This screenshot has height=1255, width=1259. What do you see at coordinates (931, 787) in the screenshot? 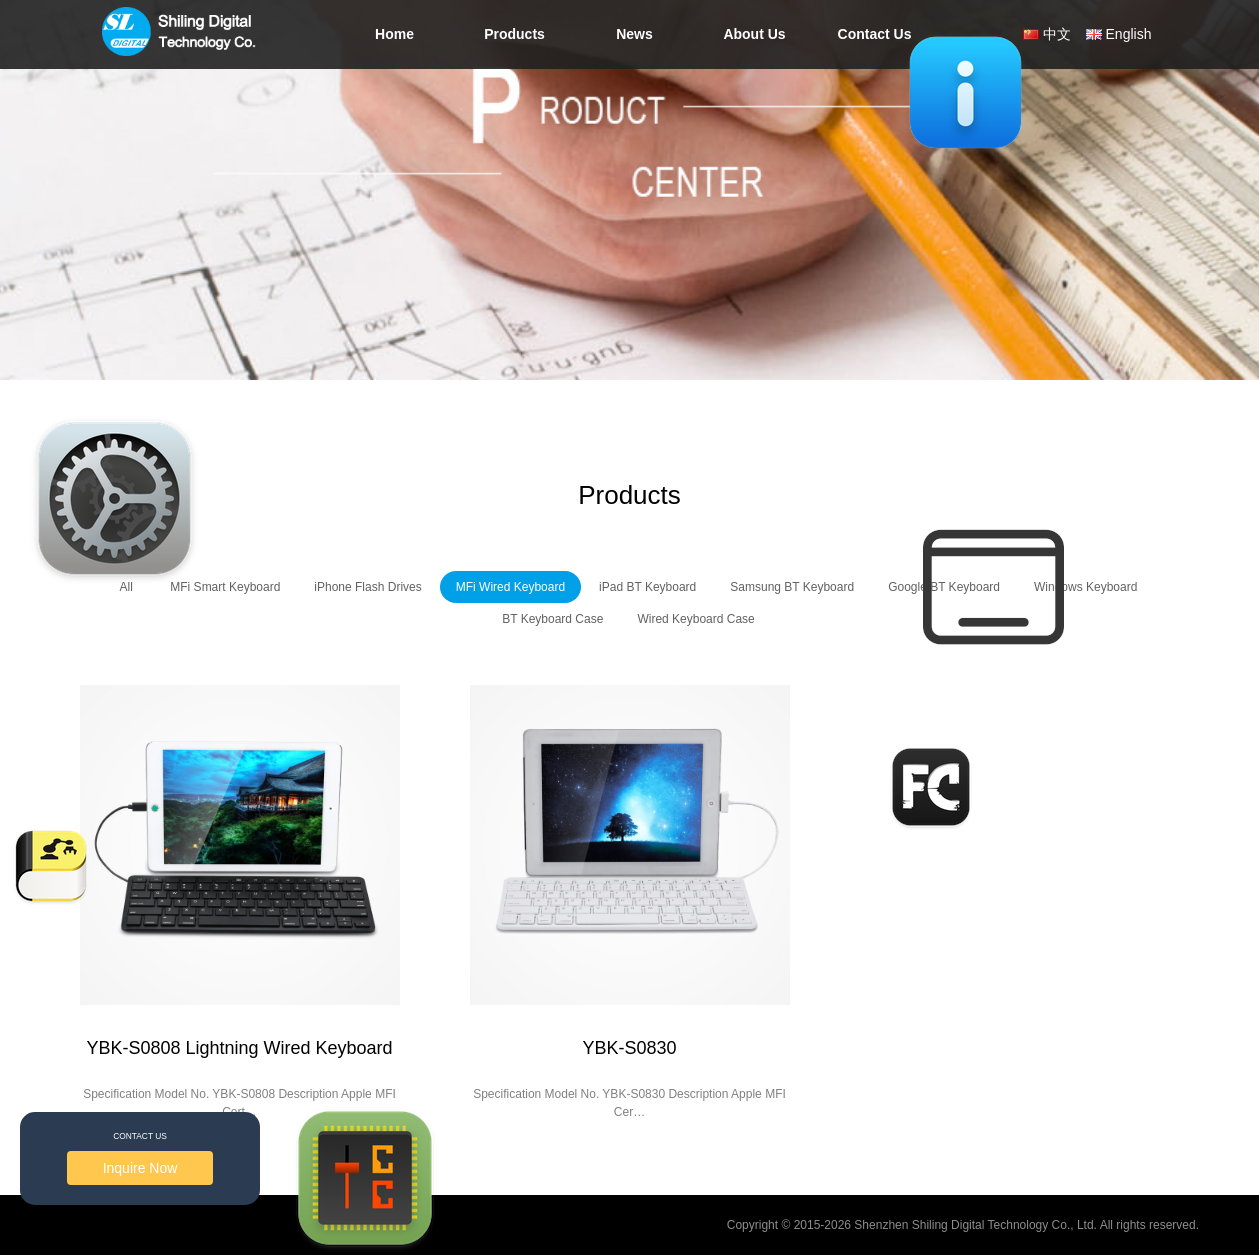
I see `launch Far Cry game` at bounding box center [931, 787].